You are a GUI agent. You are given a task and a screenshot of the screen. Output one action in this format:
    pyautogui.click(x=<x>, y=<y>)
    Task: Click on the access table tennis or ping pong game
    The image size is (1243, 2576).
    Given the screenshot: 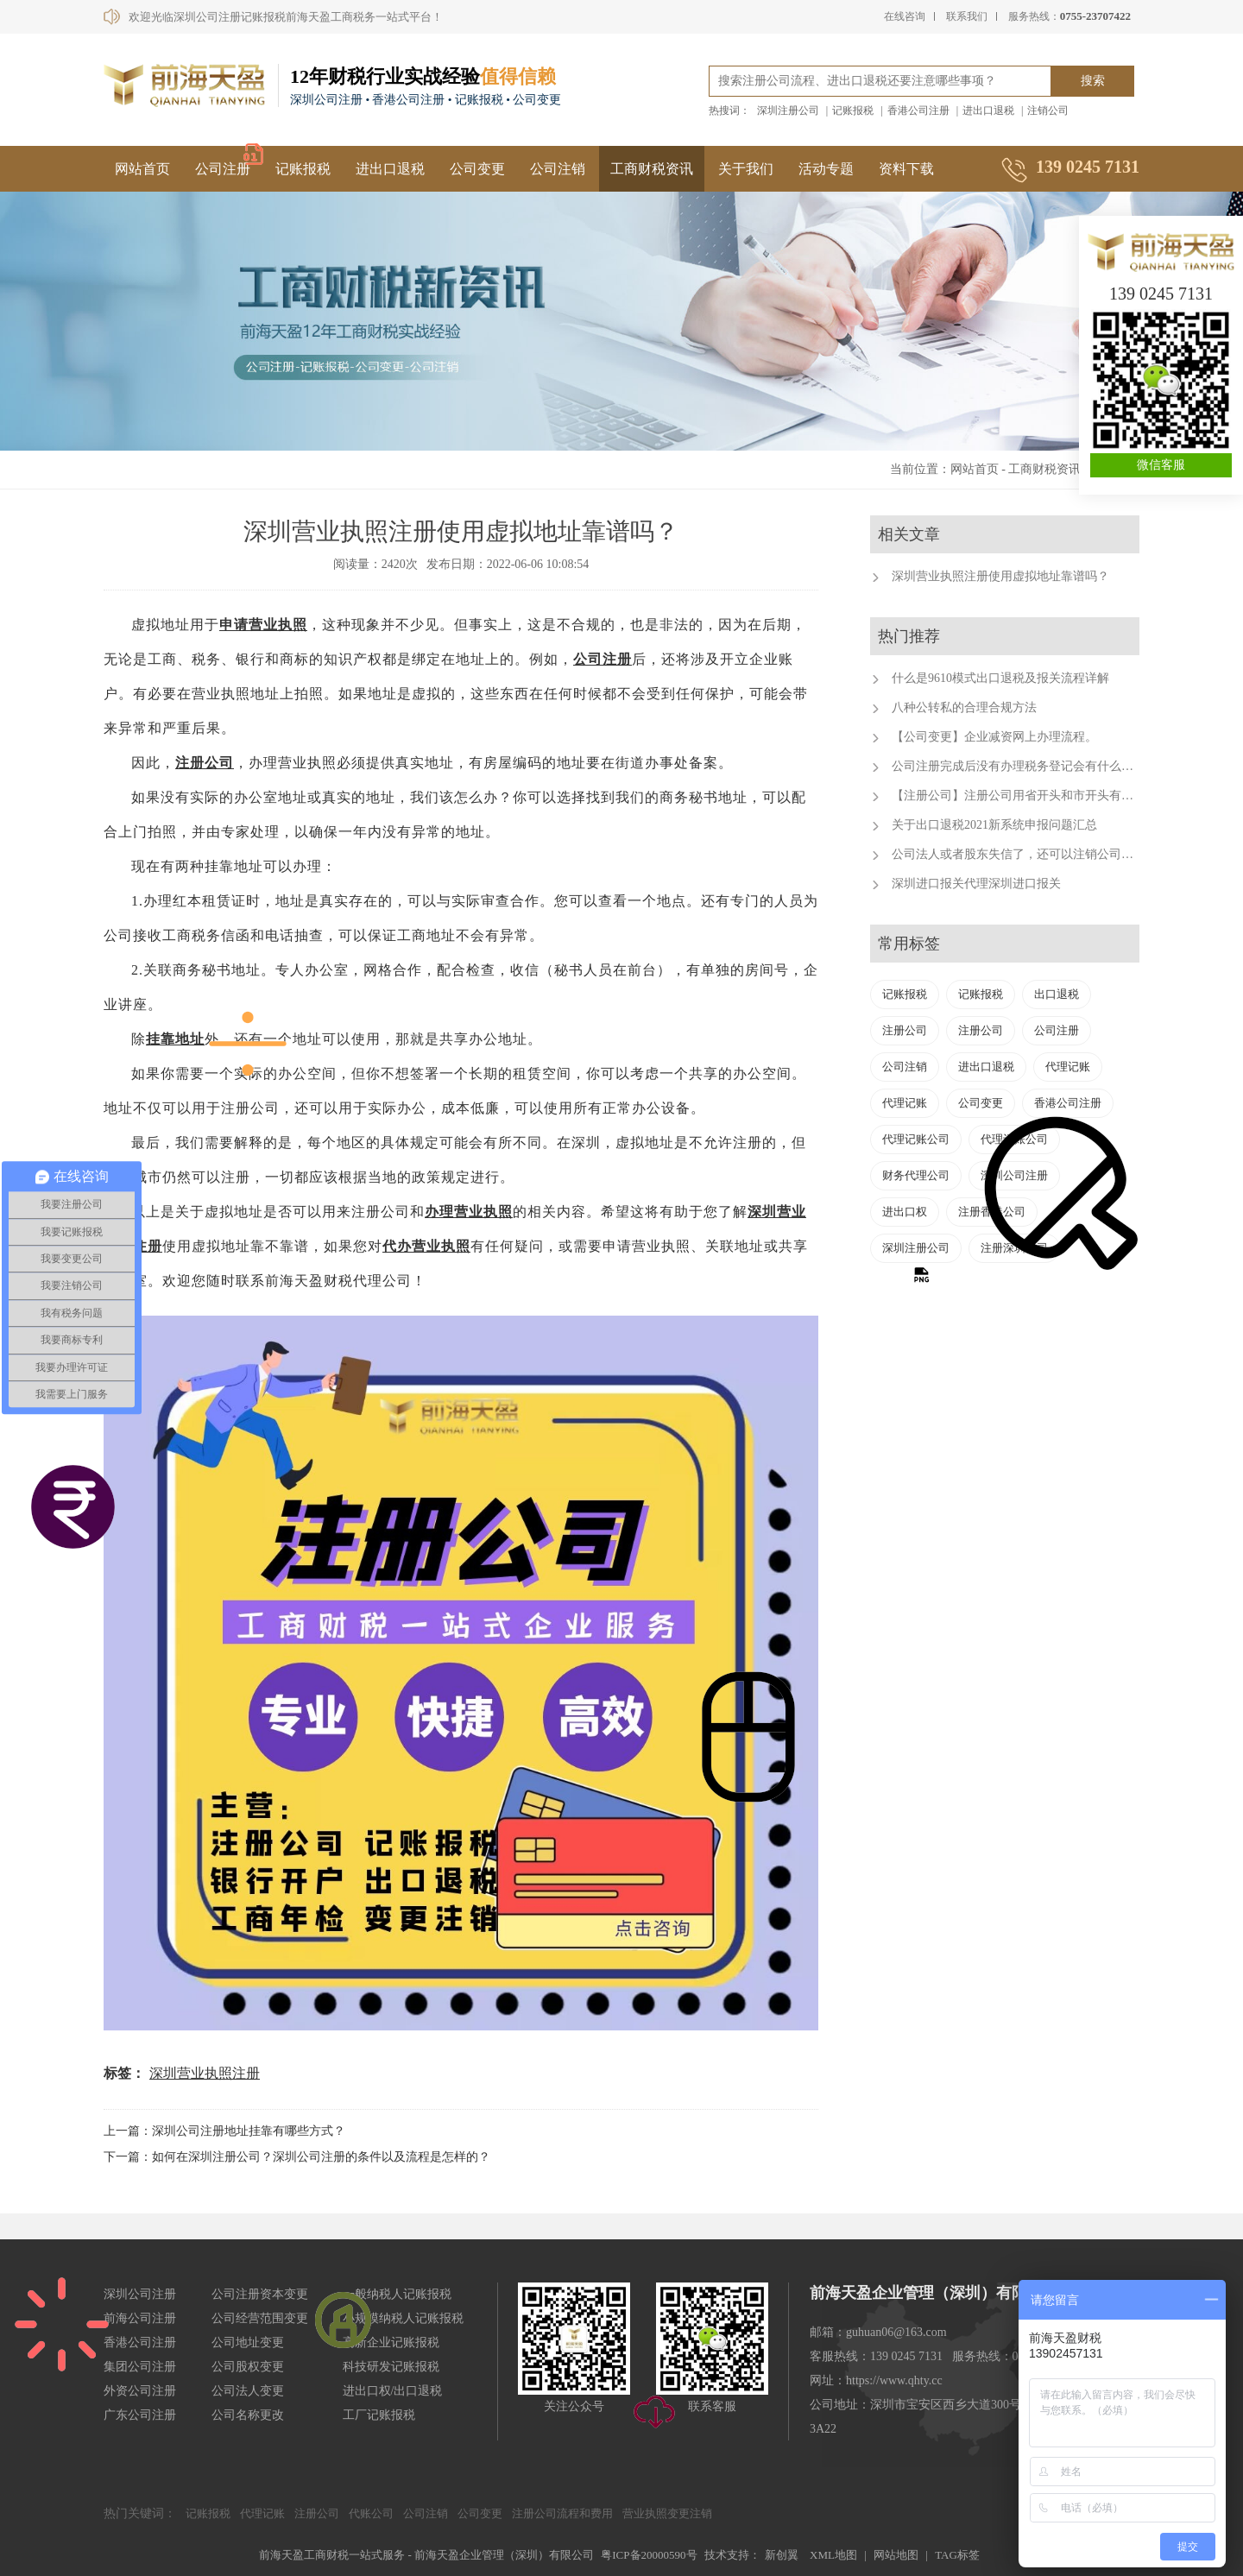 What is the action you would take?
    pyautogui.click(x=1058, y=1190)
    